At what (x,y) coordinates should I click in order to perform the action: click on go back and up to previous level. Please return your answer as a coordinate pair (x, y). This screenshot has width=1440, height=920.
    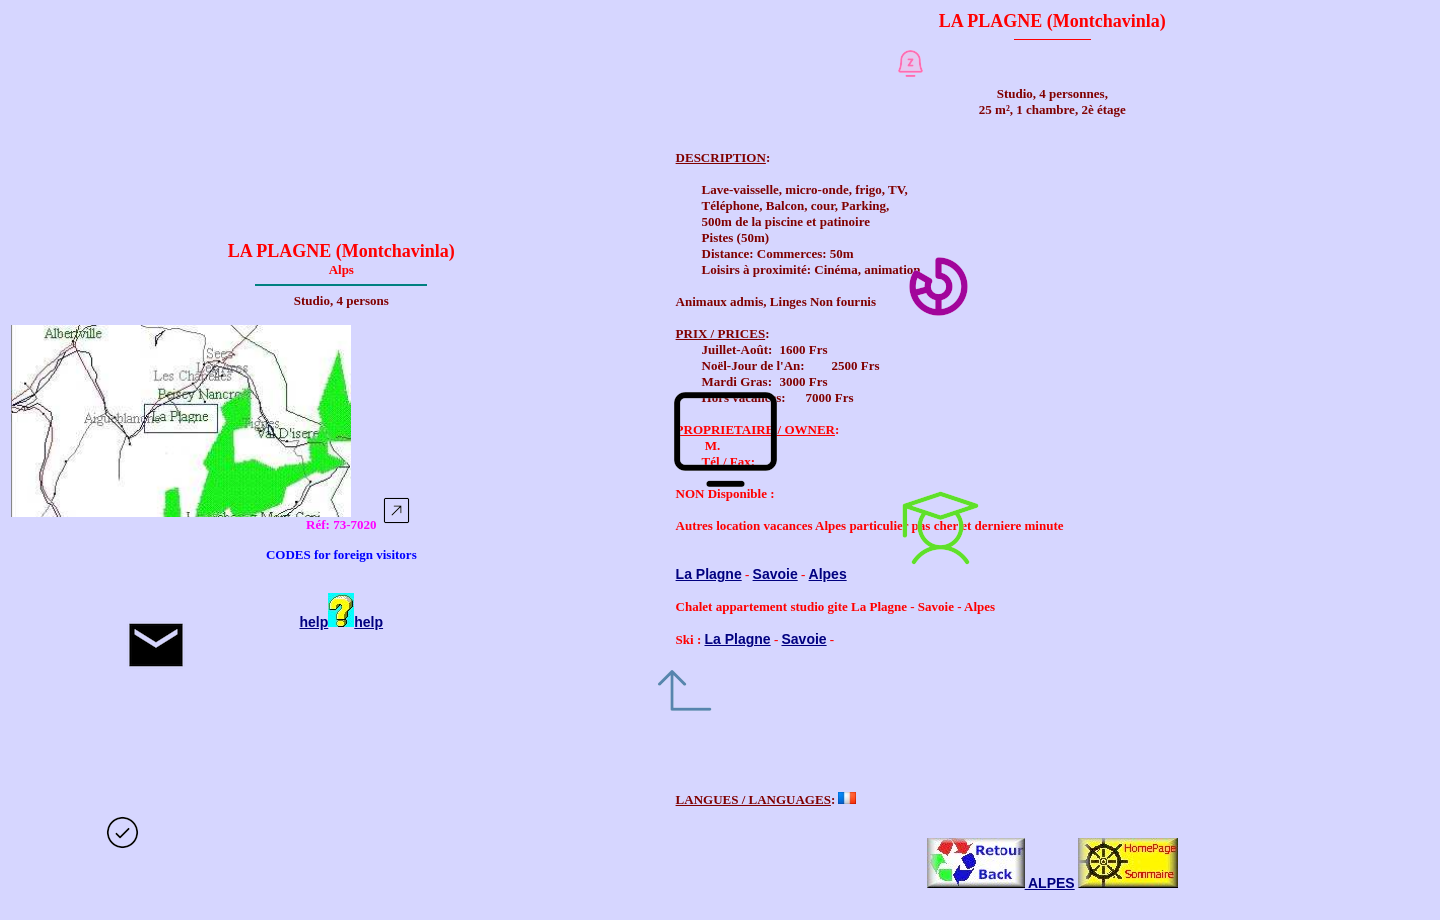
    Looking at the image, I should click on (682, 692).